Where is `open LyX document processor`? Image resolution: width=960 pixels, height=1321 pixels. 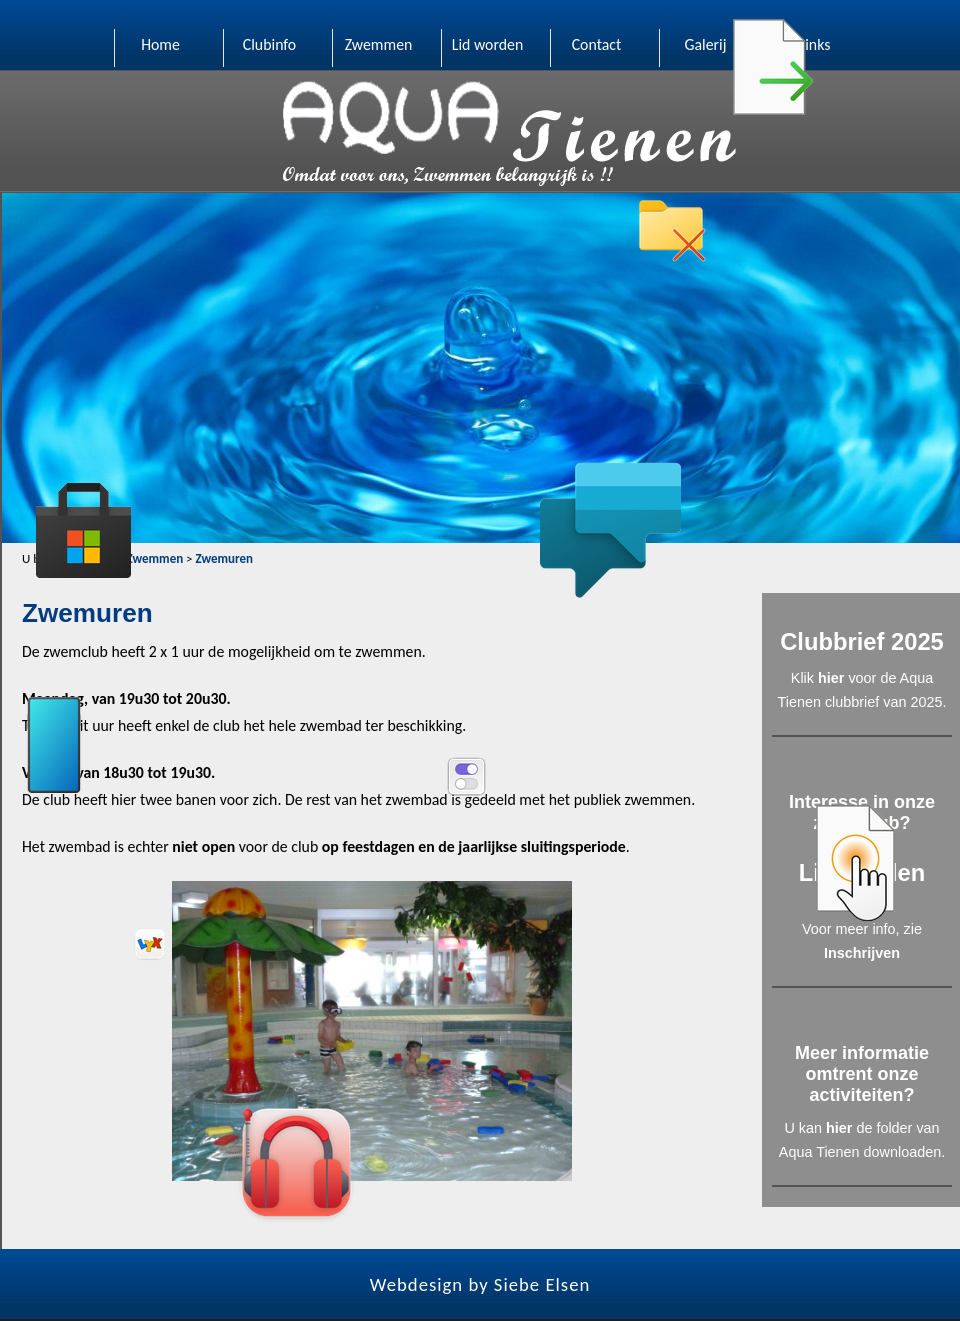
open LyX document processor is located at coordinates (150, 944).